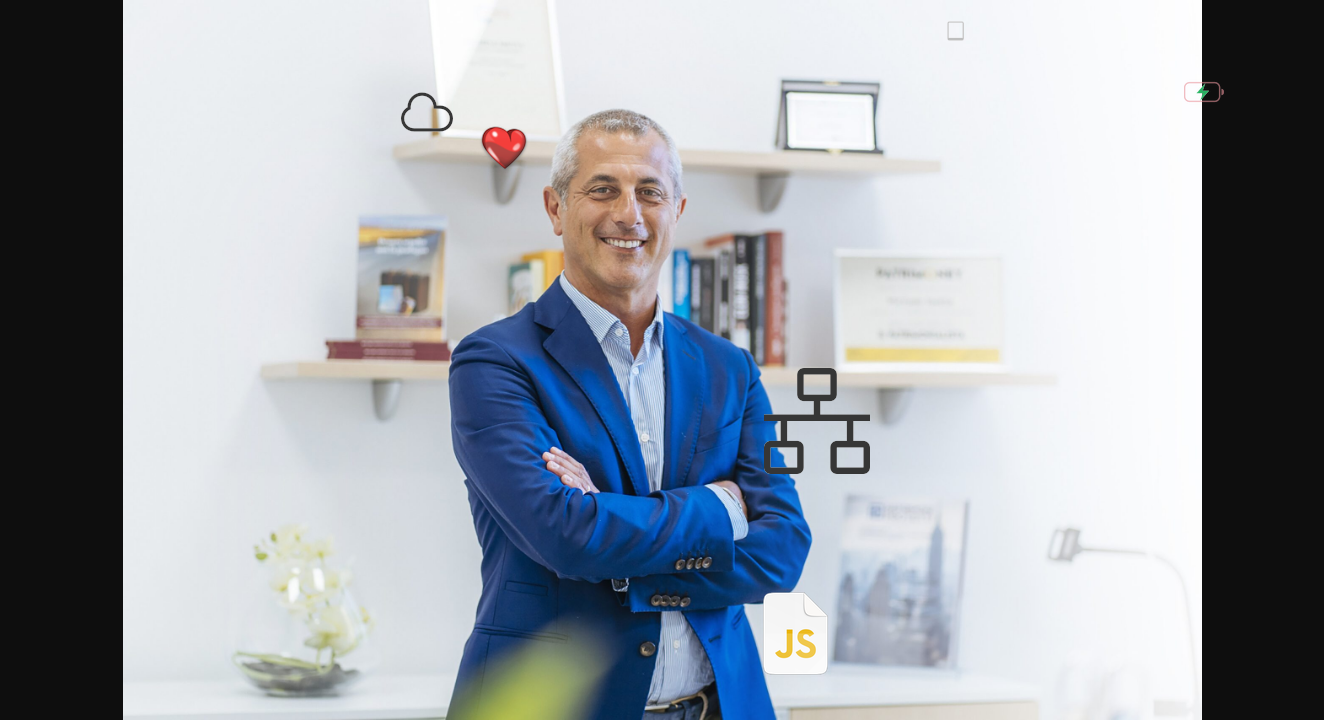  What do you see at coordinates (1204, 92) in the screenshot?
I see `indicates battery is empty but currently charging` at bounding box center [1204, 92].